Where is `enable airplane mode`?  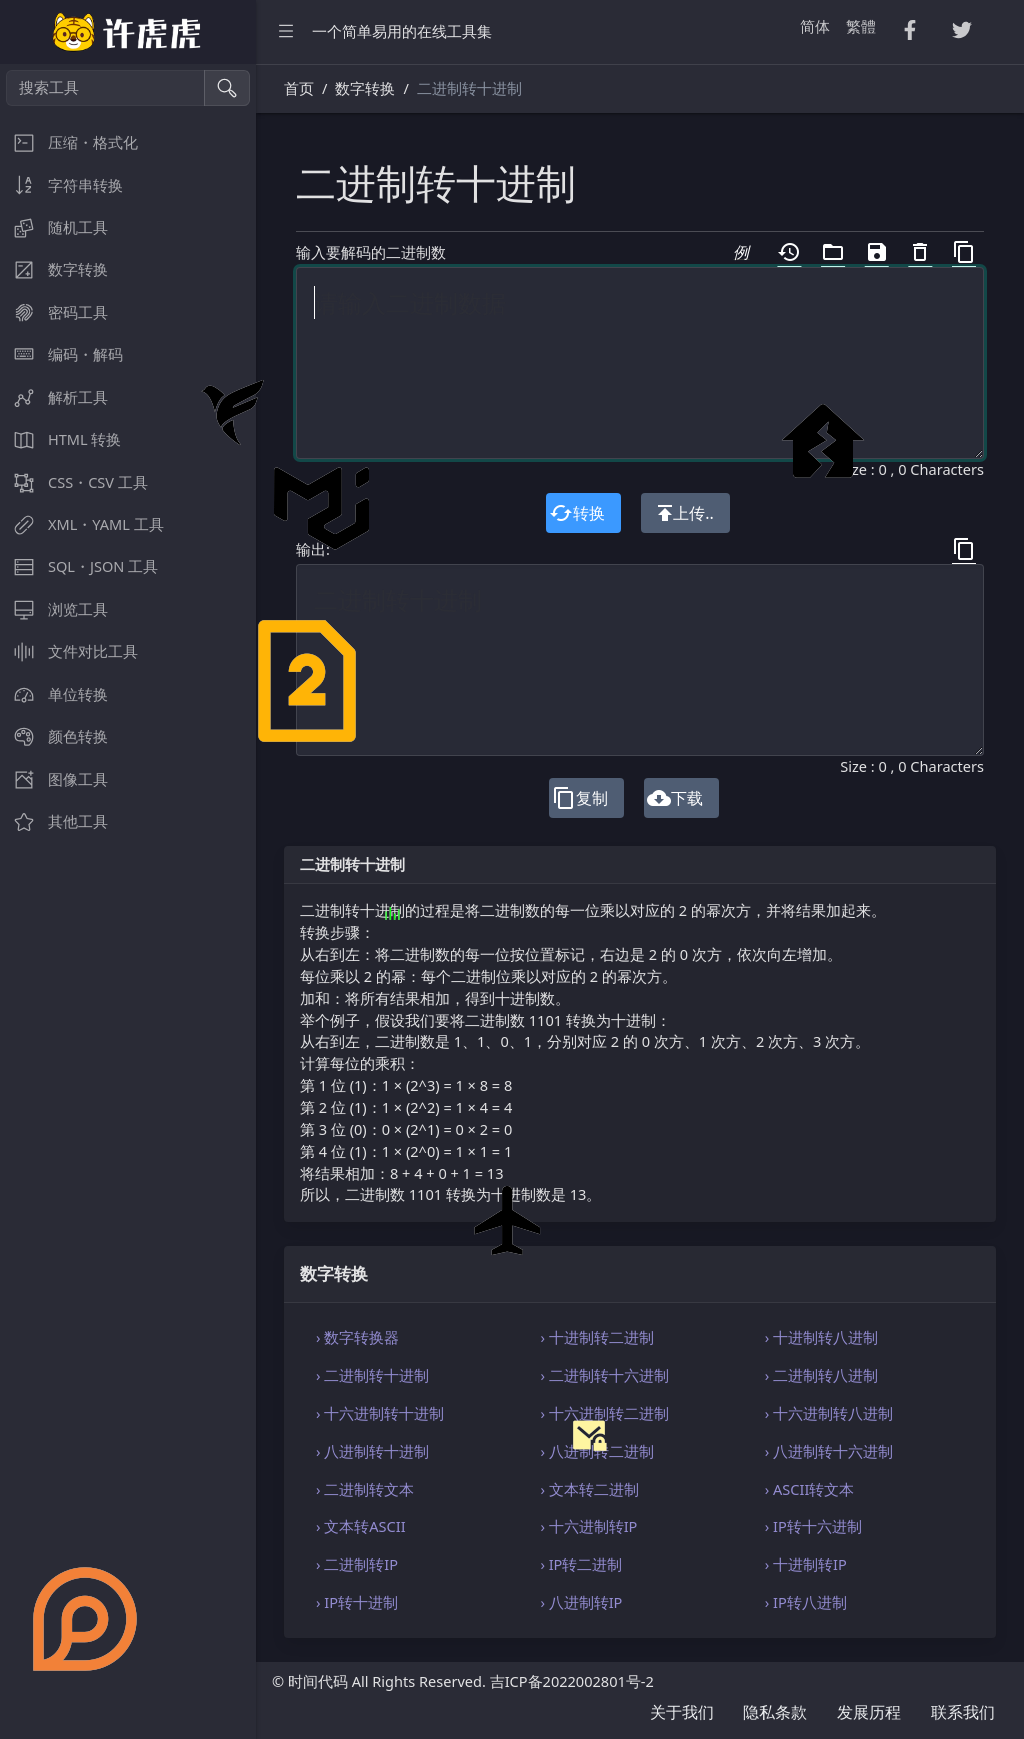 enable airplane mode is located at coordinates (505, 1220).